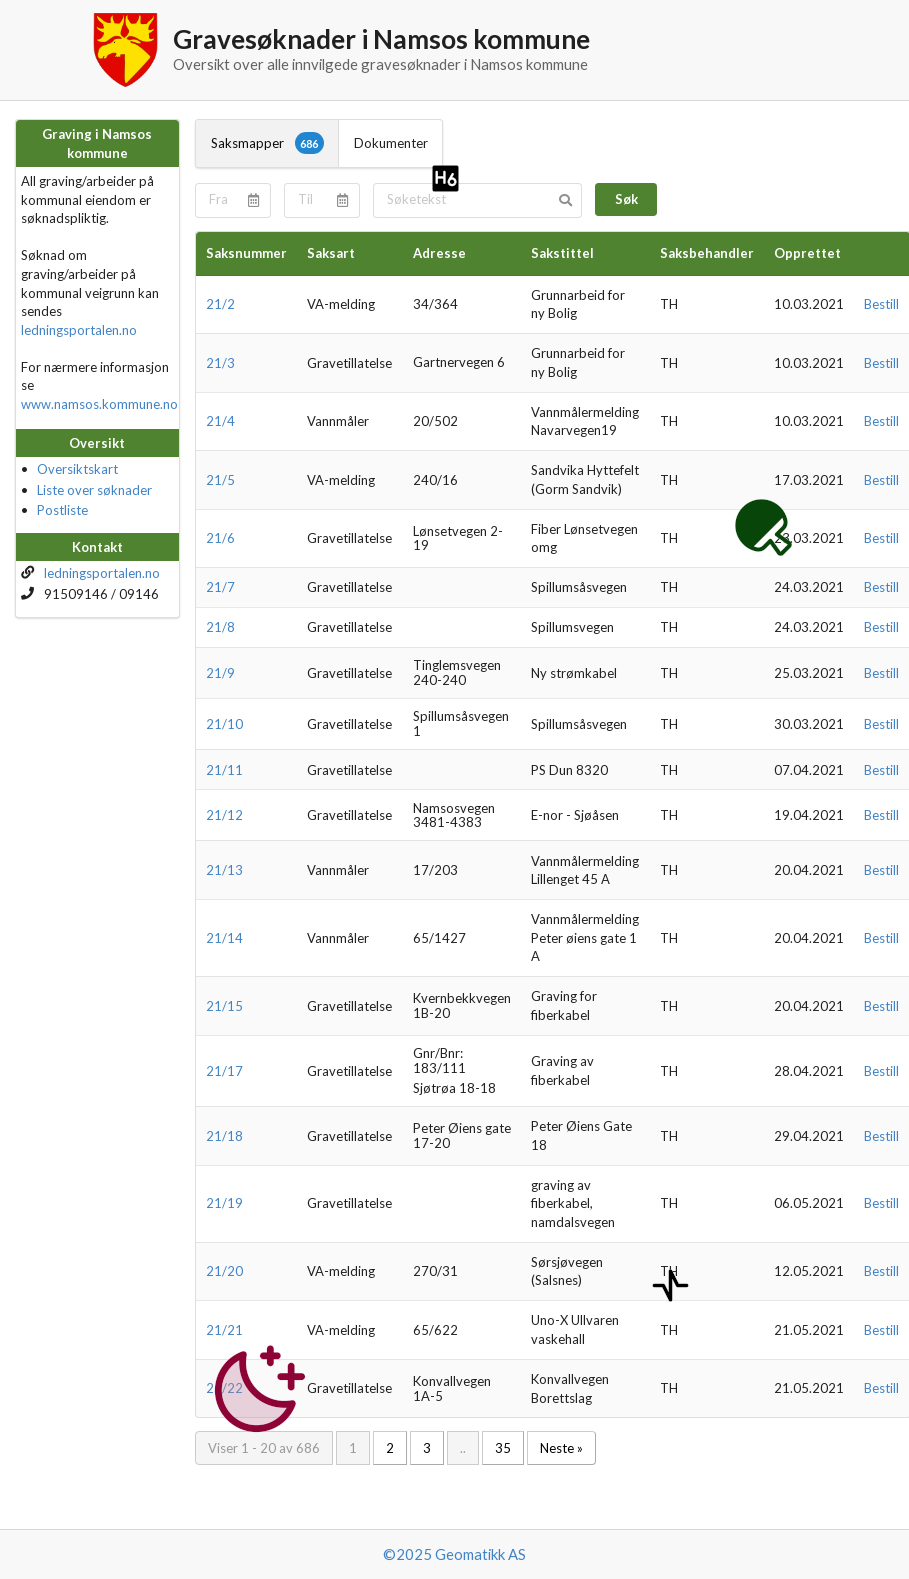 The image size is (909, 1579). Describe the element at coordinates (762, 526) in the screenshot. I see `access ping pong or table tennis game` at that location.